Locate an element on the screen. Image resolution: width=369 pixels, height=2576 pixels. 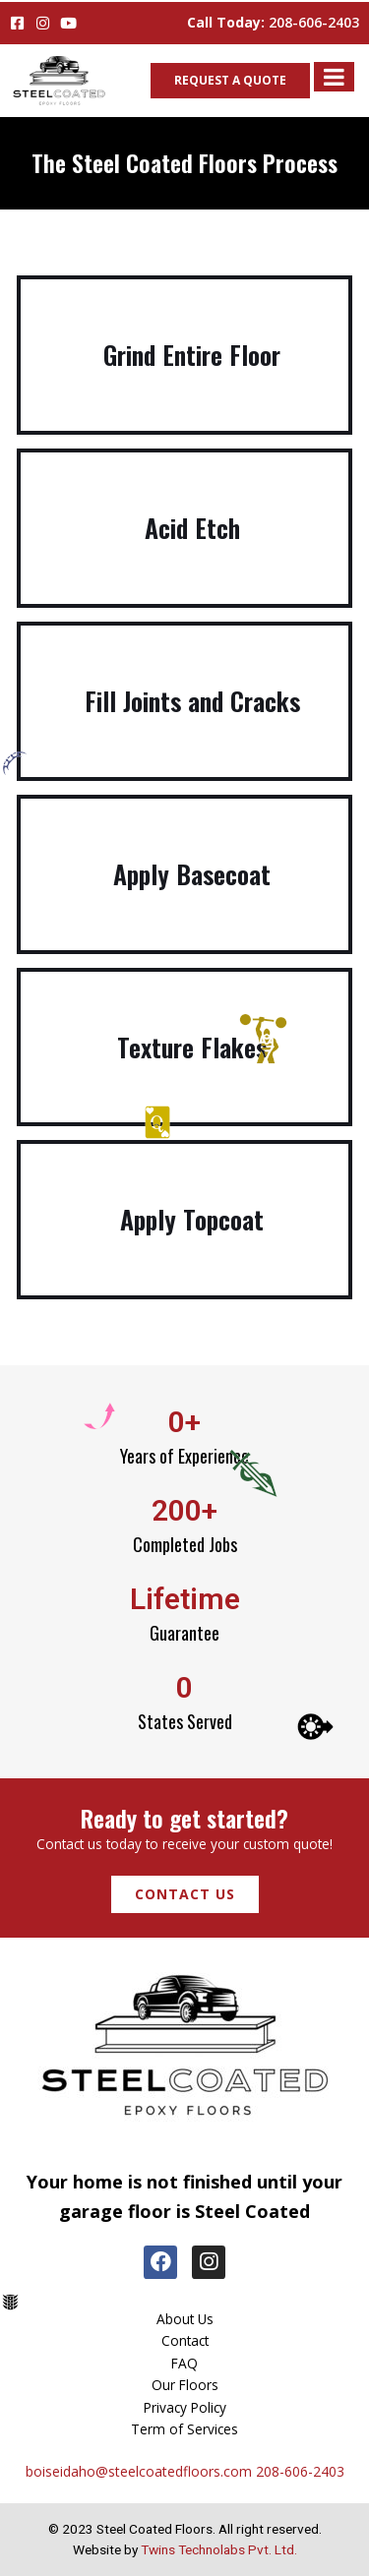
activate spiral thrust attack ability is located at coordinates (253, 1472).